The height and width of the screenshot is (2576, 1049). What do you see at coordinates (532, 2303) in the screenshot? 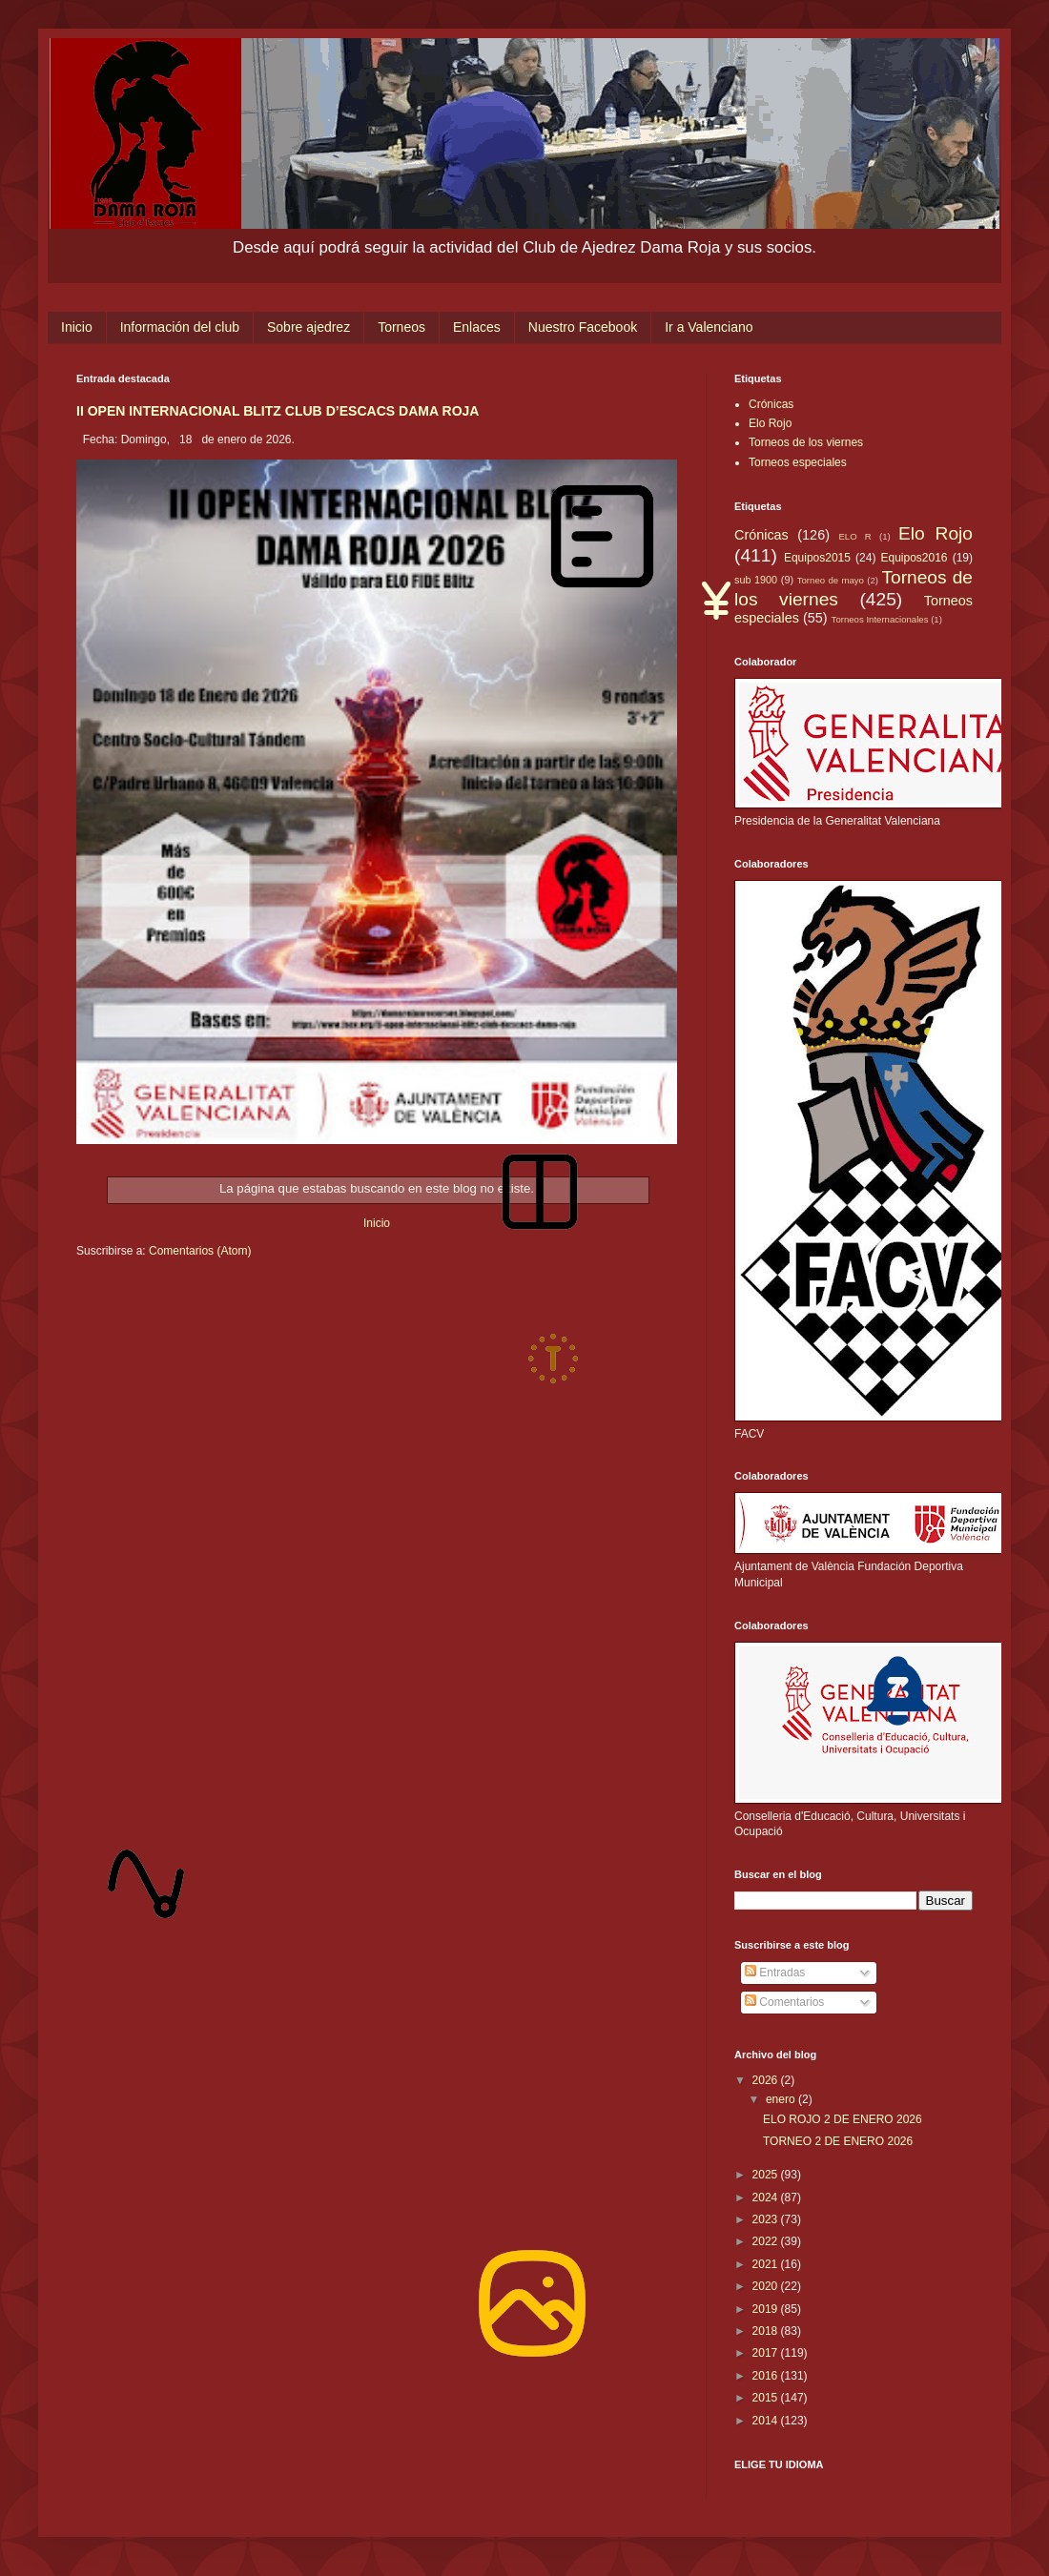
I see `view photo gallery` at bounding box center [532, 2303].